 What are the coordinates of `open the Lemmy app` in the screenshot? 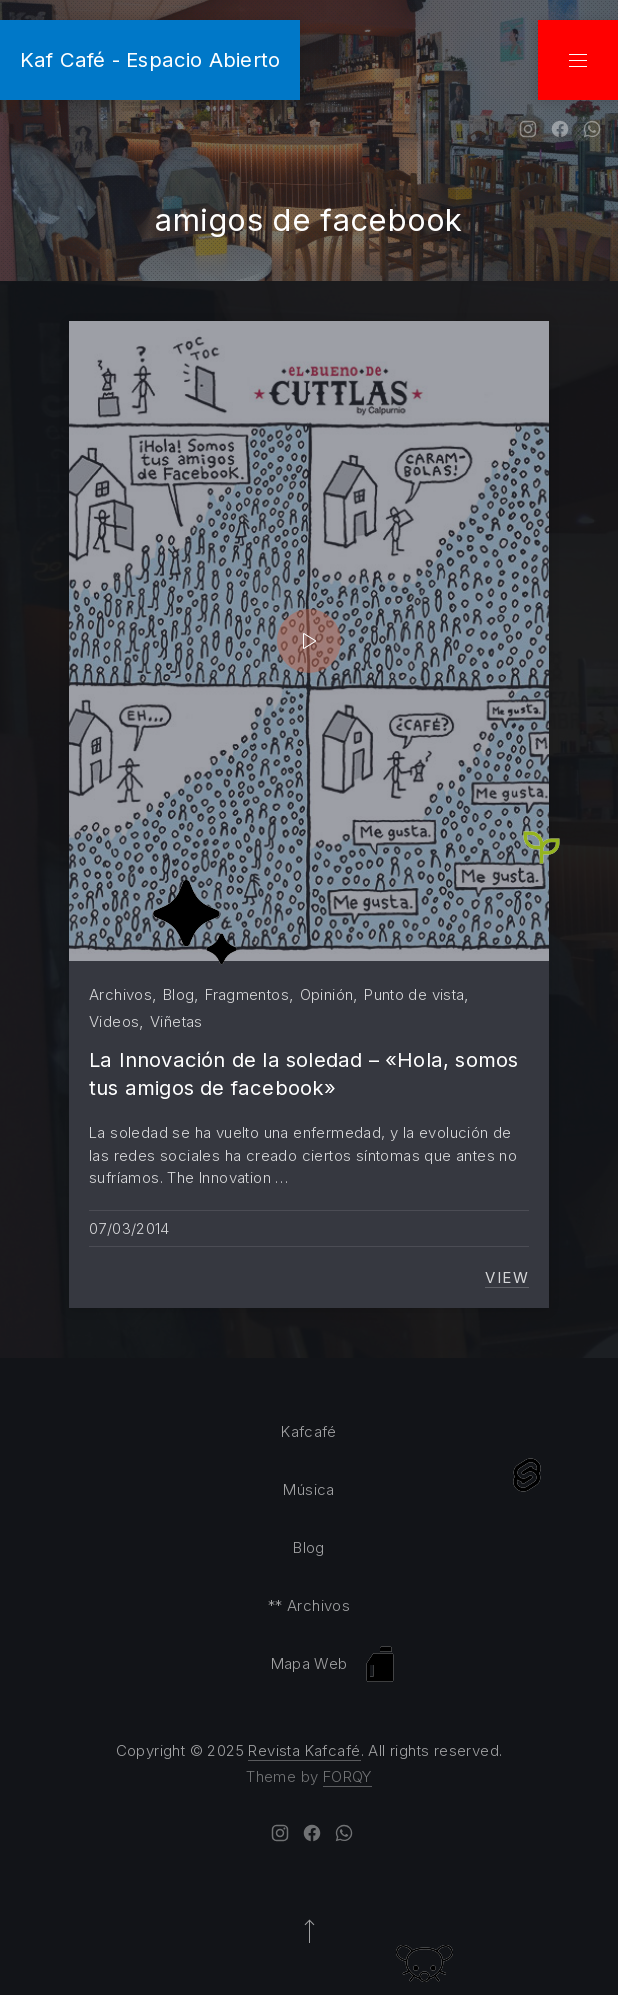 It's located at (424, 1963).